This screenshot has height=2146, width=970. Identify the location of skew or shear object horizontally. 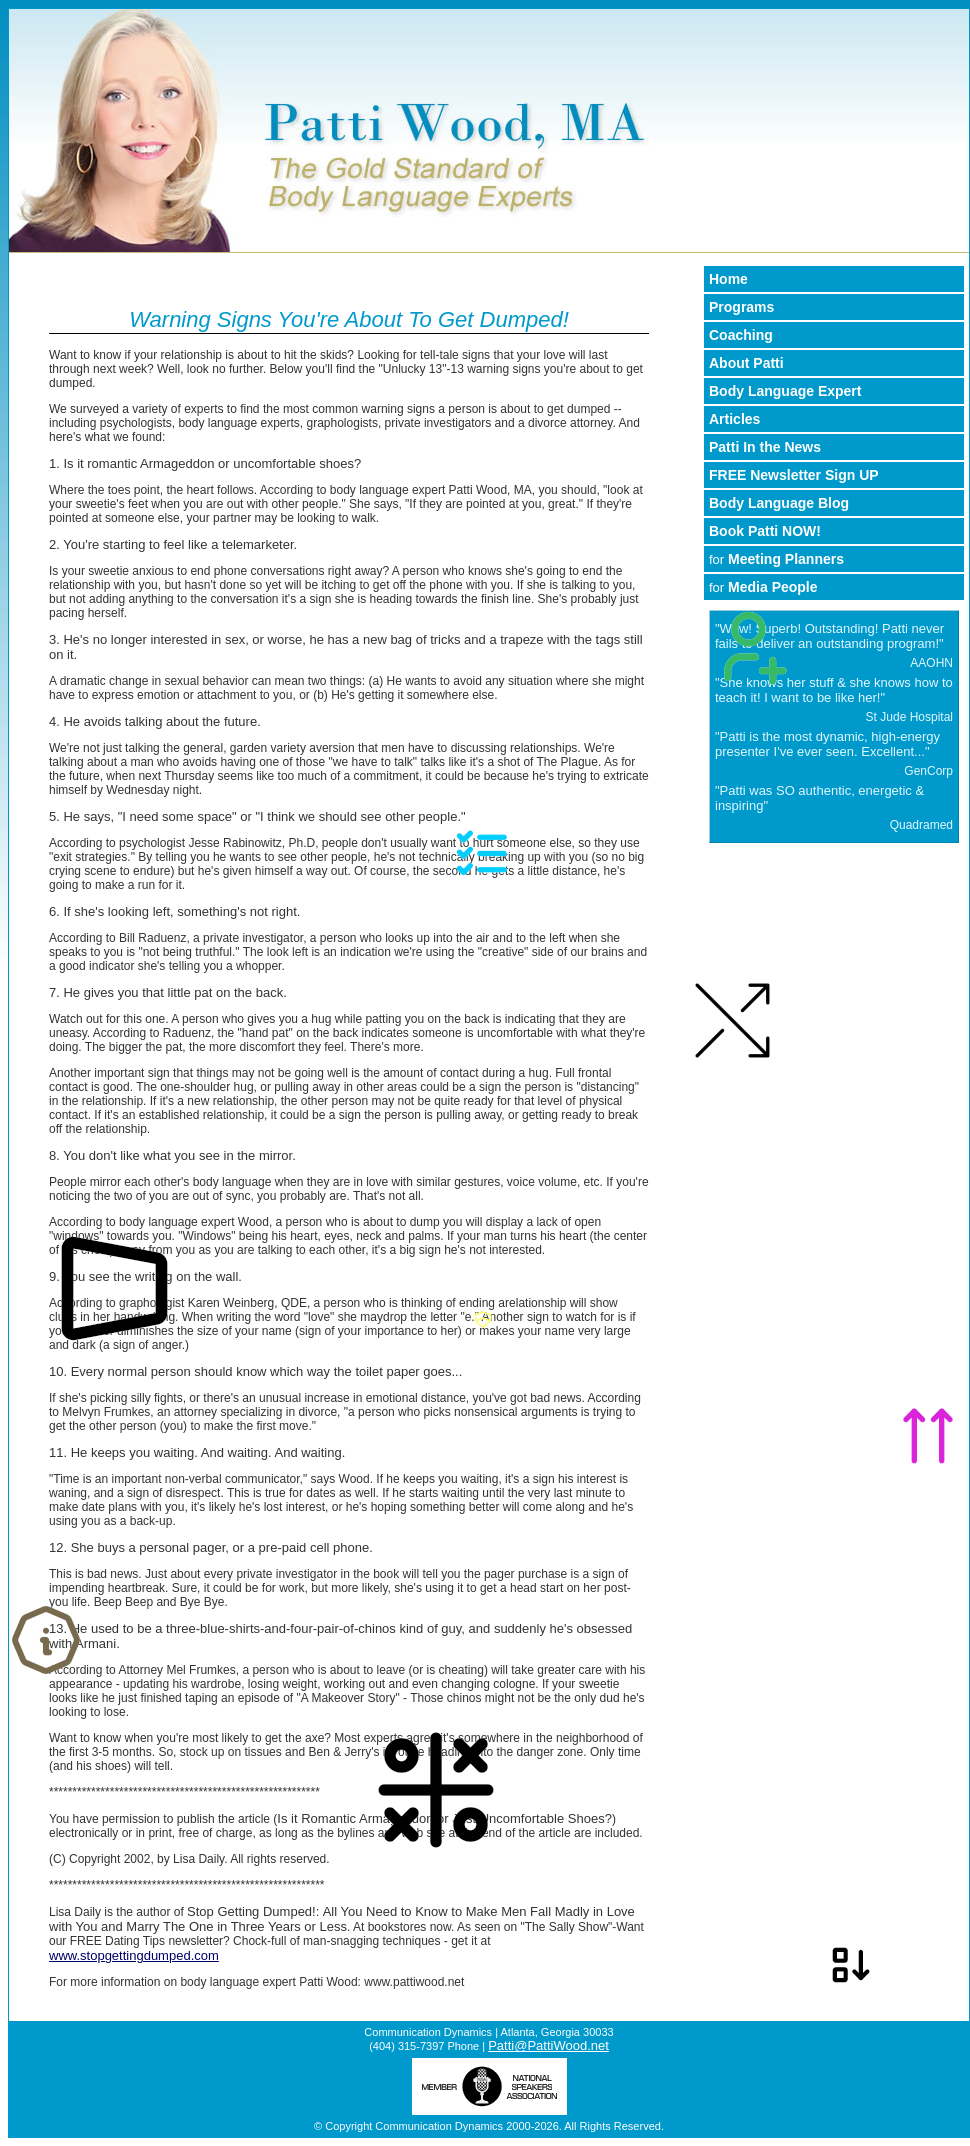
(114, 1288).